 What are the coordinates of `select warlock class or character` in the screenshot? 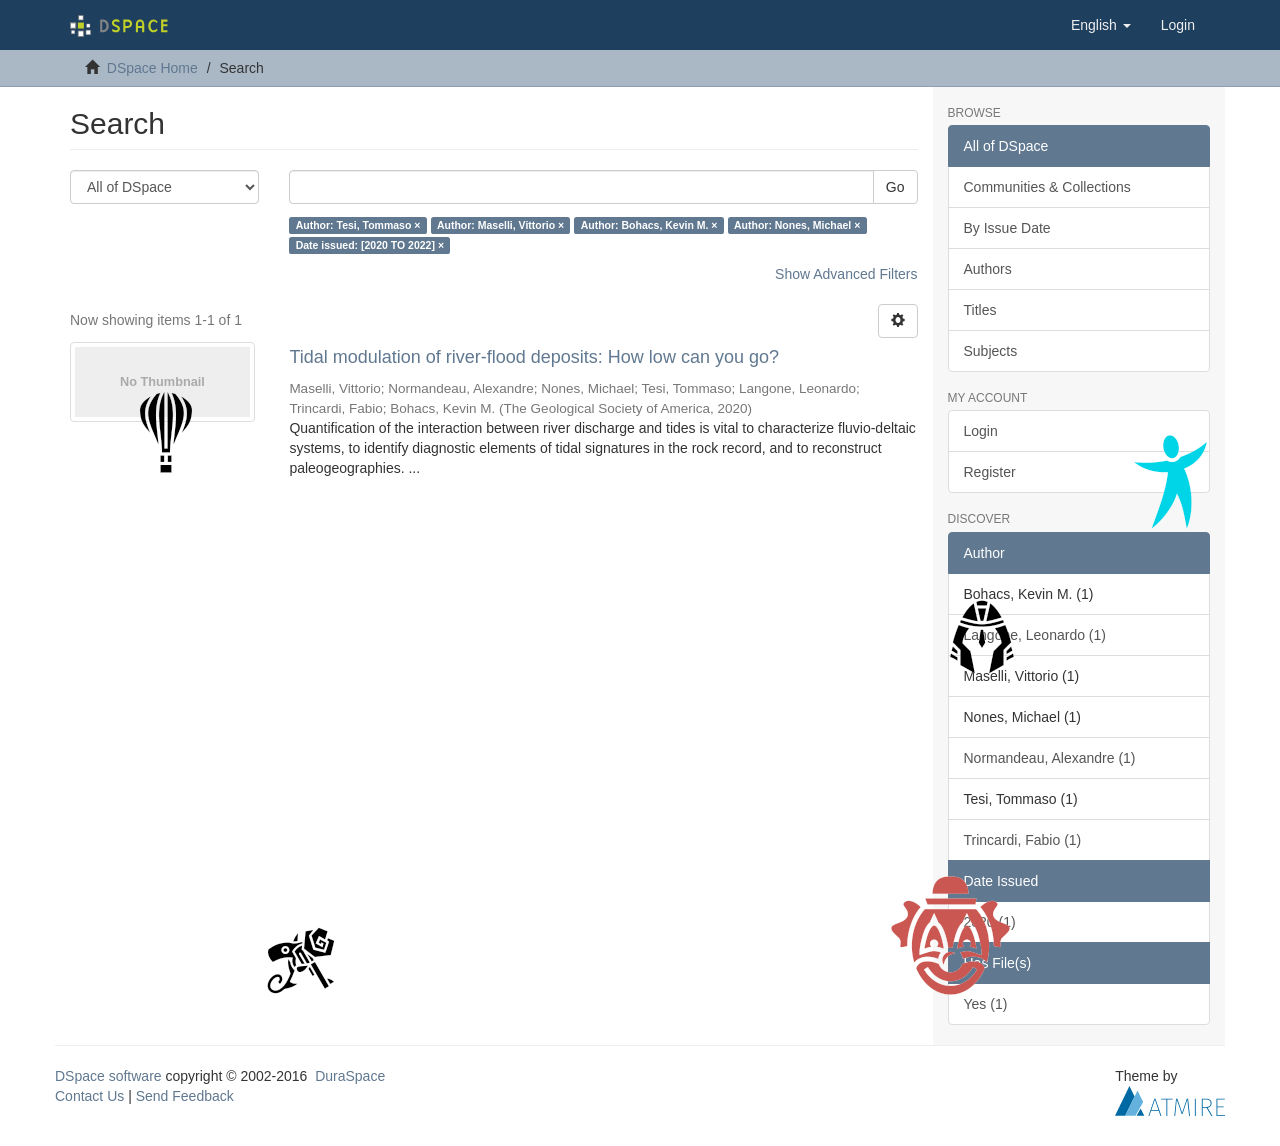 It's located at (982, 637).